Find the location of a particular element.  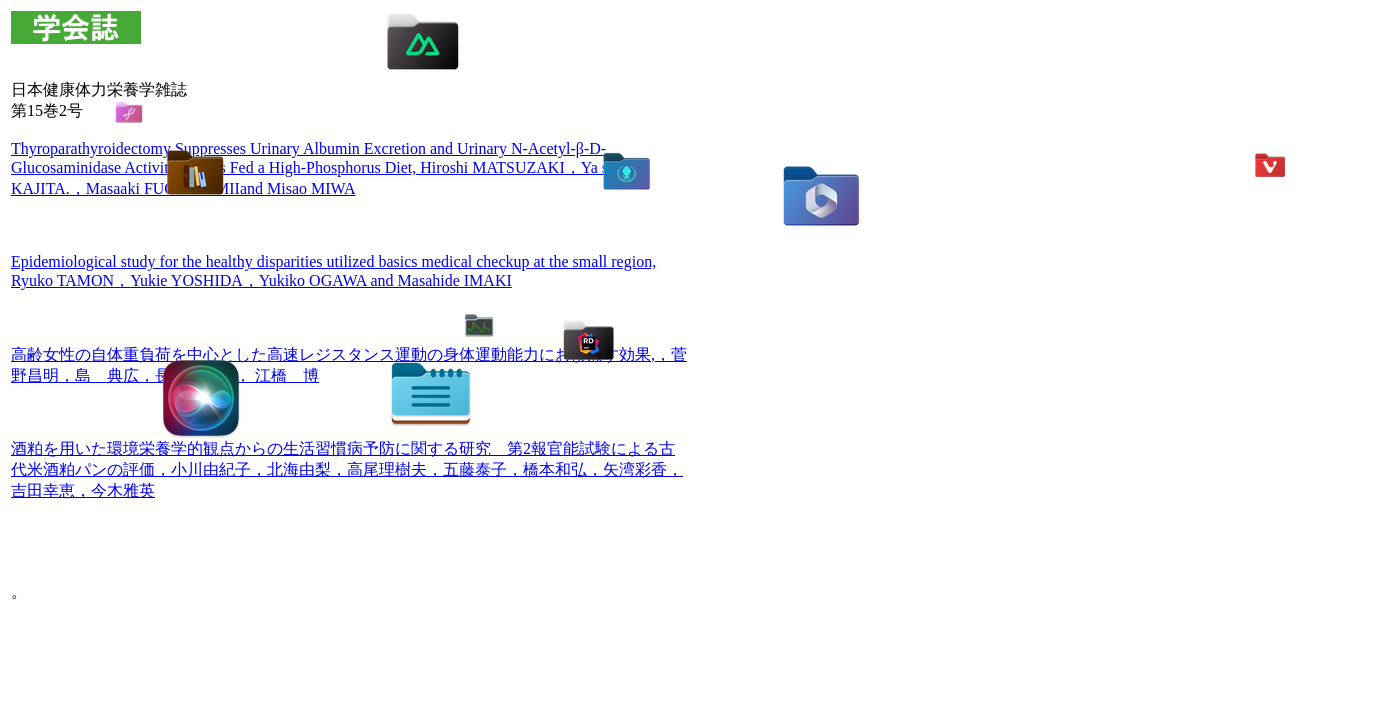

open Microsoft 365 files folder is located at coordinates (821, 198).